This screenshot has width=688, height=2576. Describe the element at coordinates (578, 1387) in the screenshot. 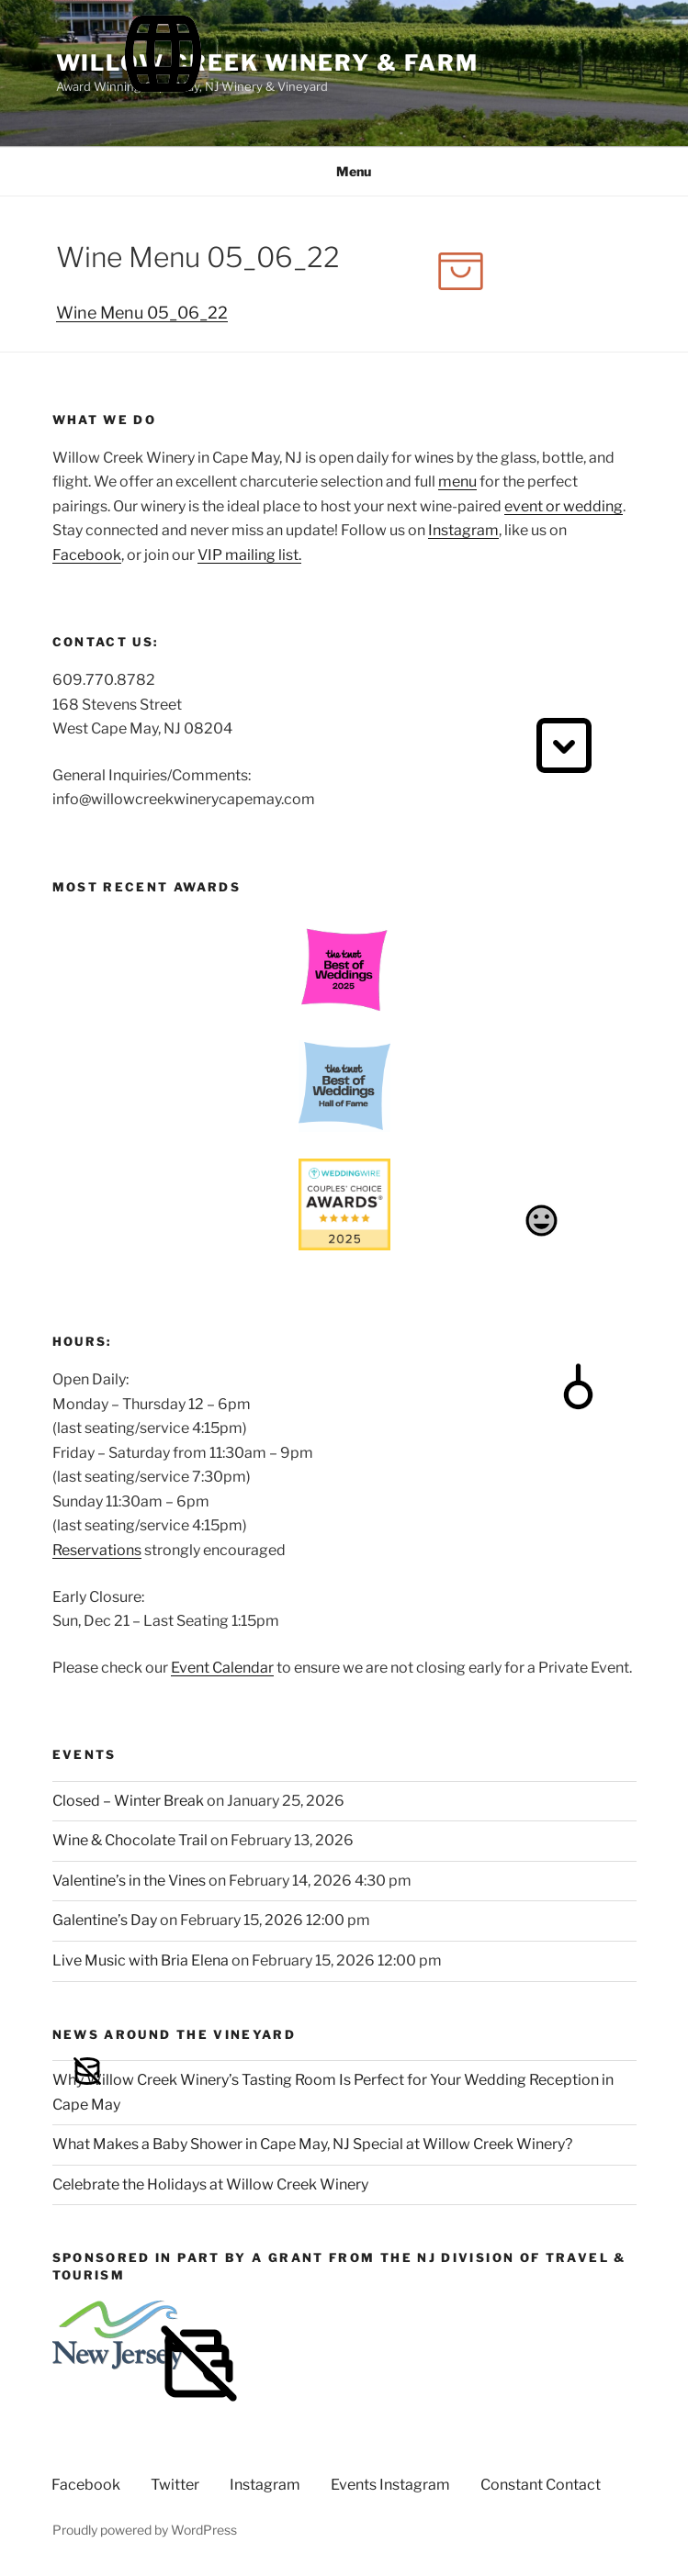

I see `select neutrois gender identity` at that location.